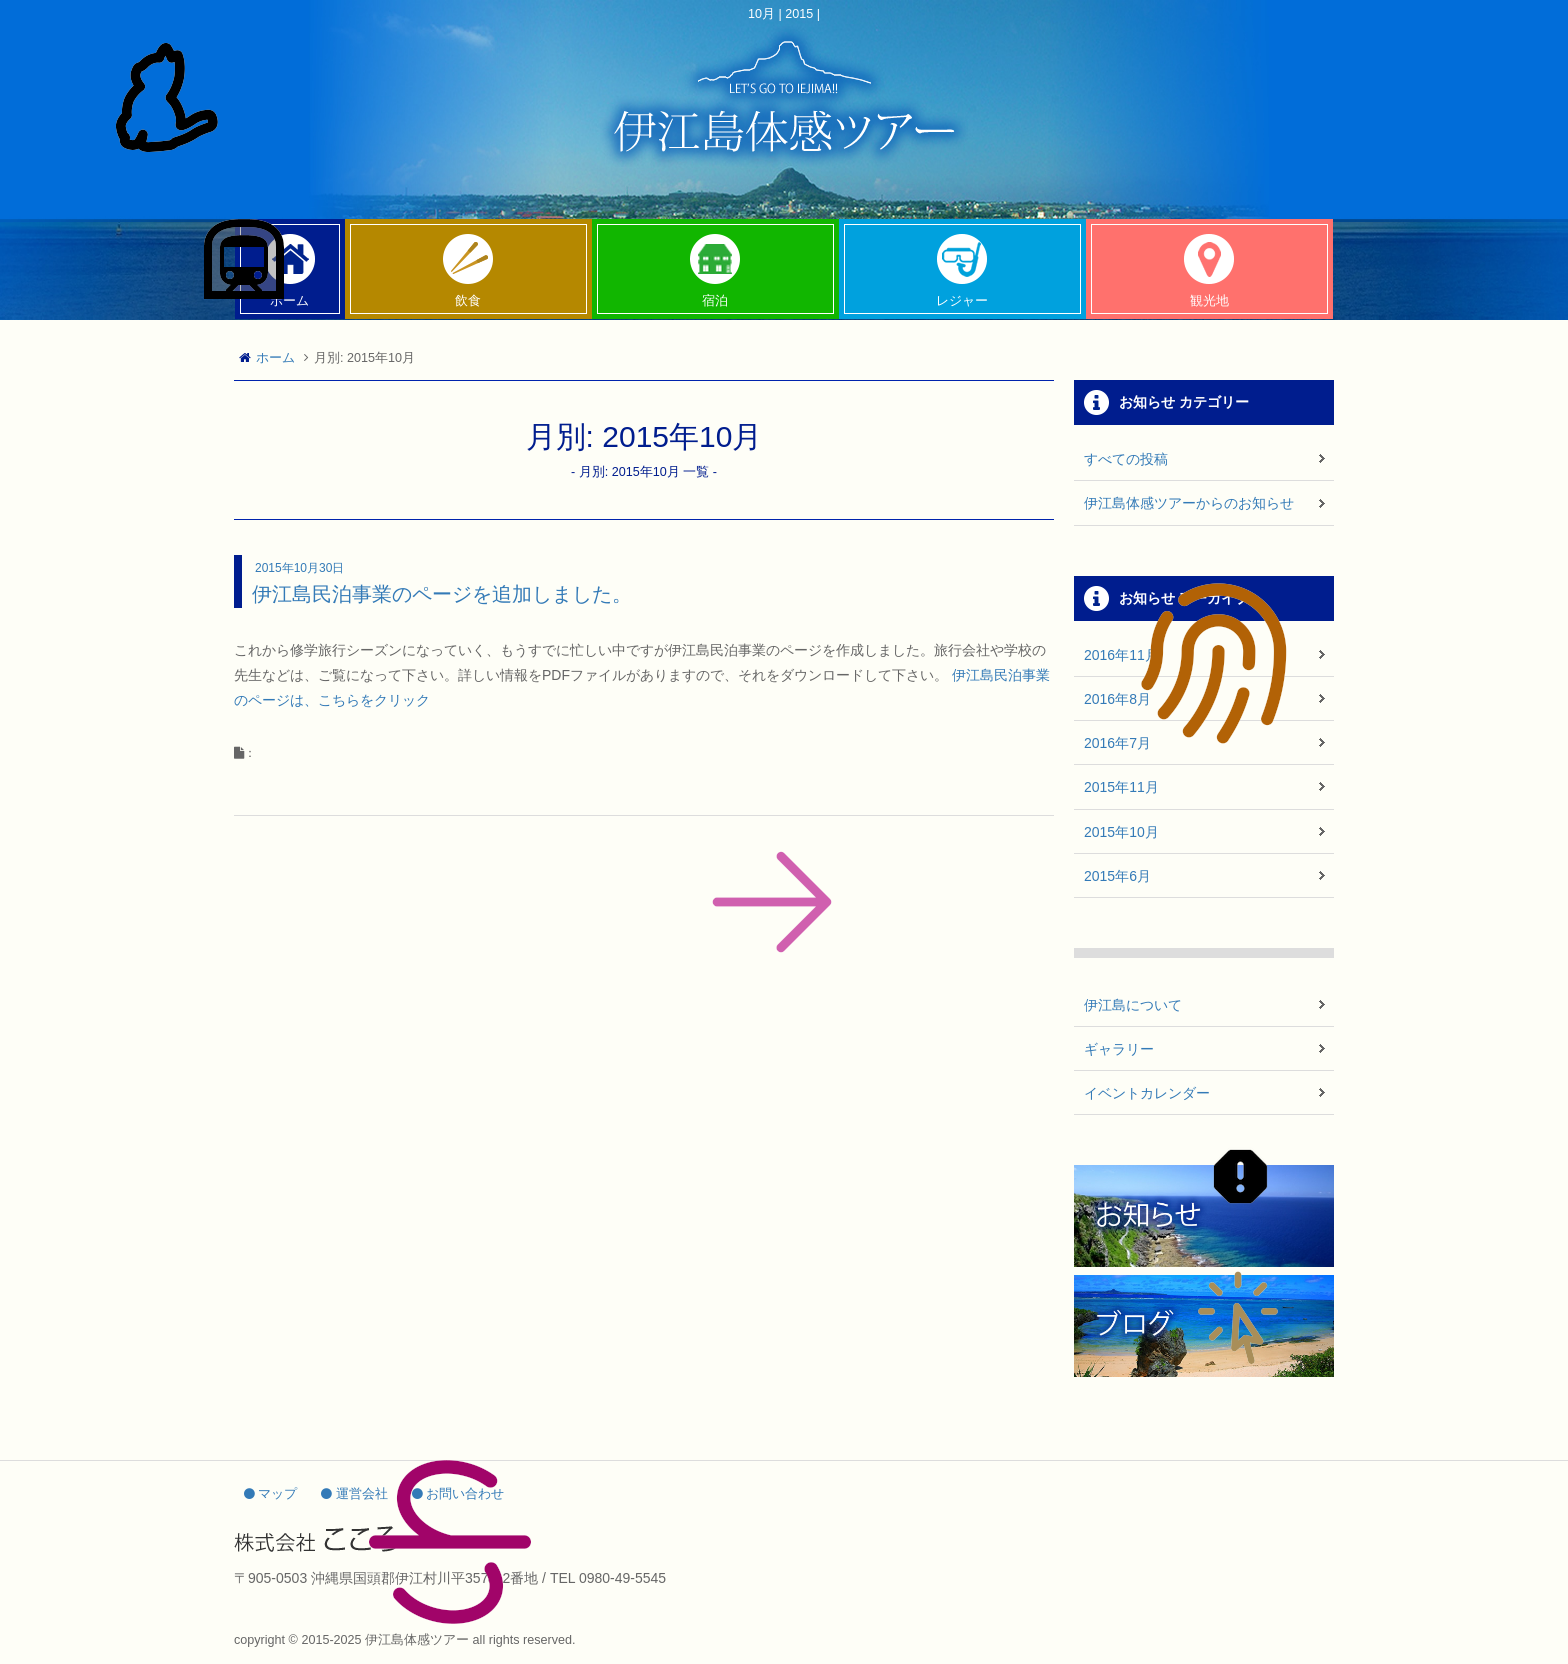 This screenshot has height=1664, width=1568. What do you see at coordinates (1238, 1318) in the screenshot?
I see `click or tap interaction indicator` at bounding box center [1238, 1318].